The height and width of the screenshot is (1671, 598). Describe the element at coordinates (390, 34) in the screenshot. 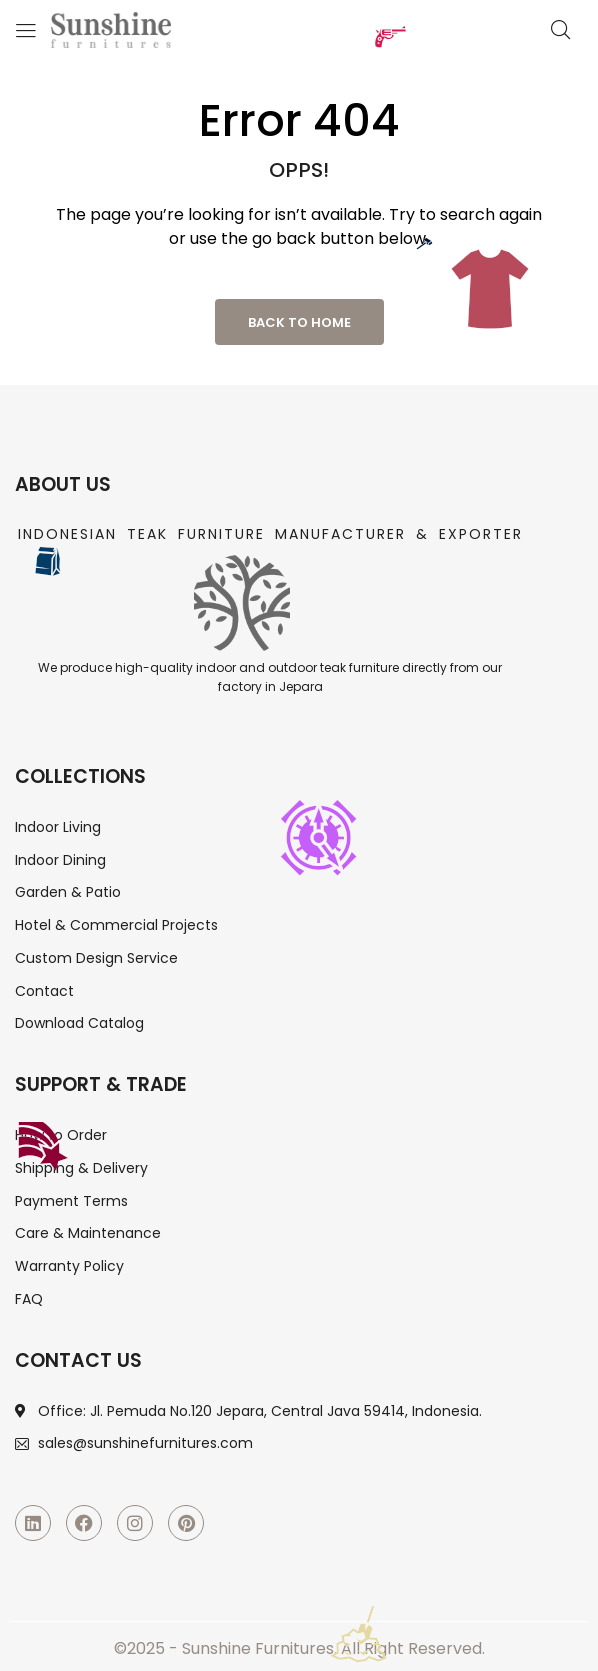

I see `access weapons inventory in a game` at that location.